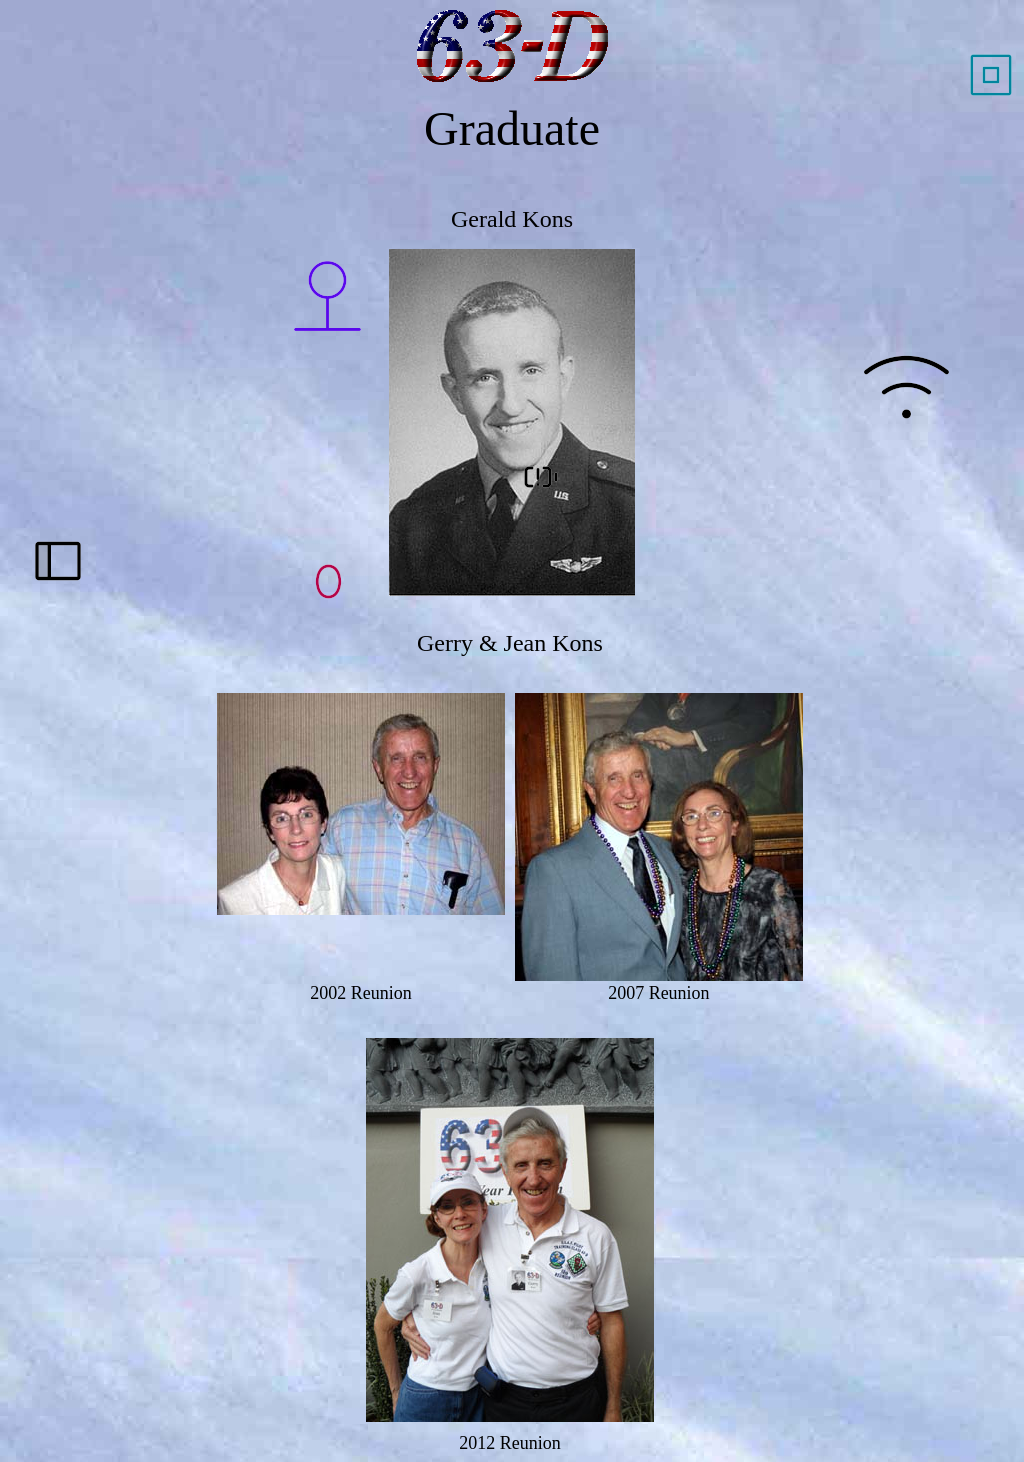 The height and width of the screenshot is (1462, 1024). I want to click on indicates zero or no items, so click(328, 581).